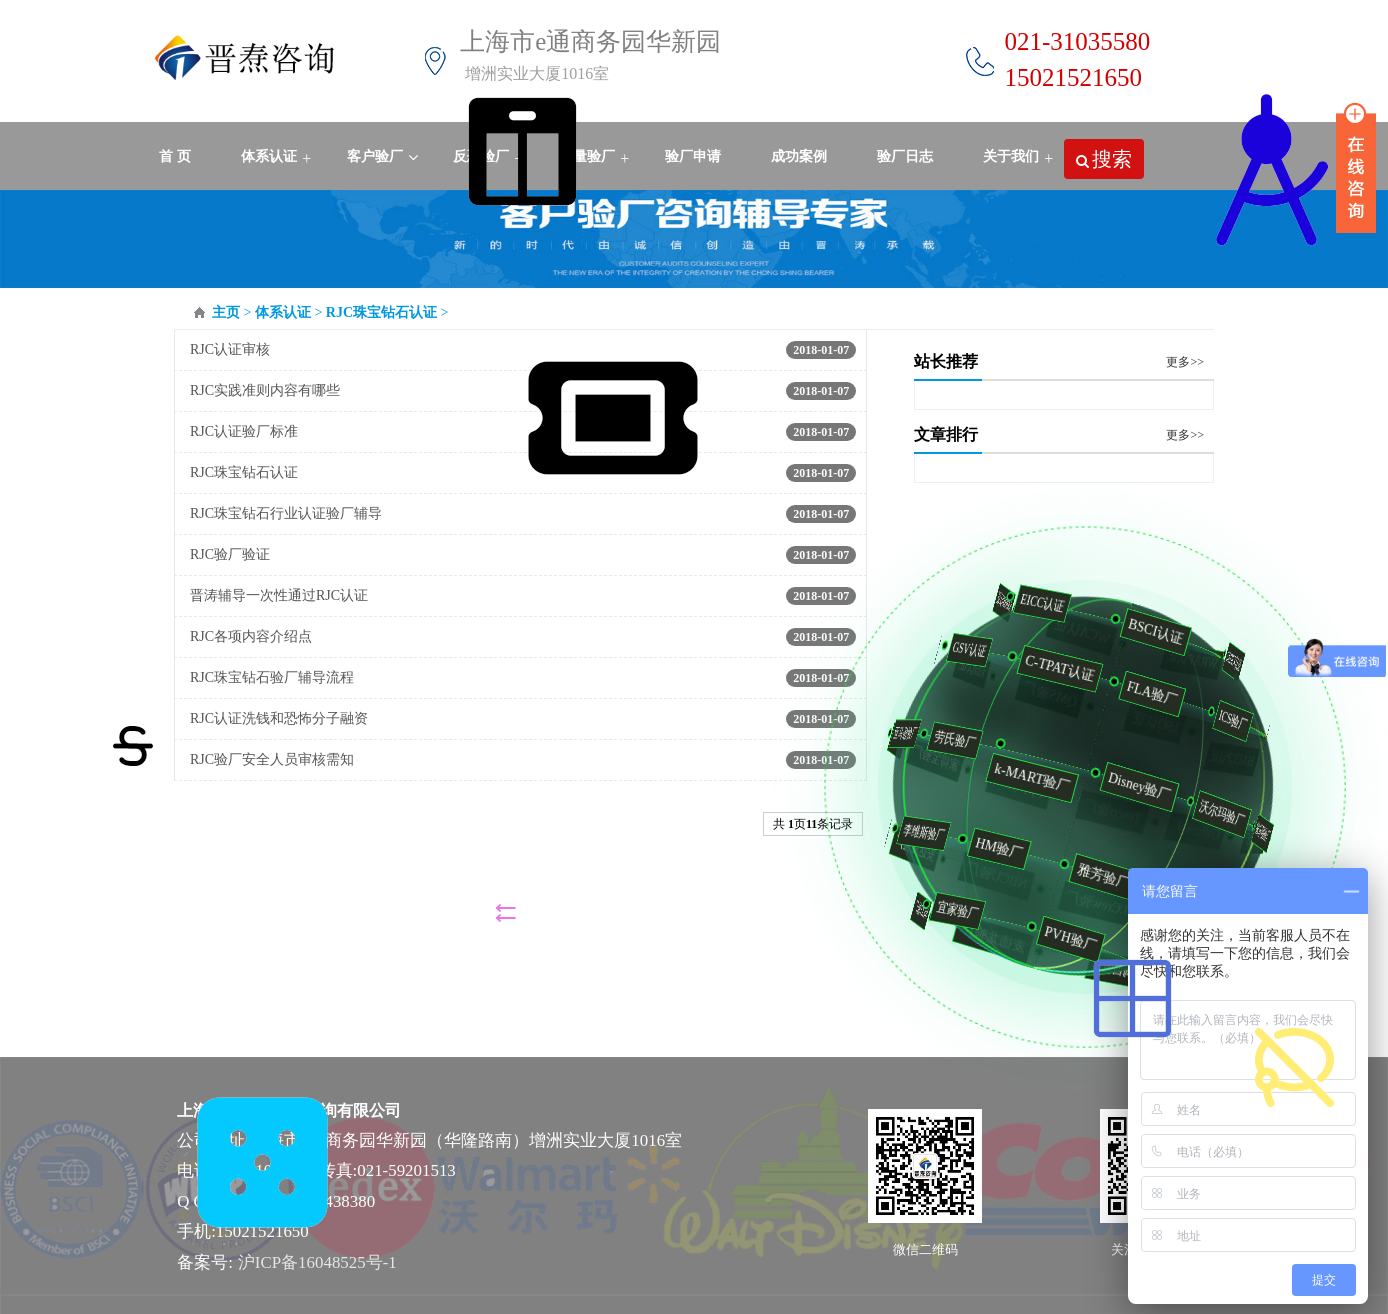 The width and height of the screenshot is (1388, 1314). What do you see at coordinates (1132, 998) in the screenshot?
I see `view items in grid layout` at bounding box center [1132, 998].